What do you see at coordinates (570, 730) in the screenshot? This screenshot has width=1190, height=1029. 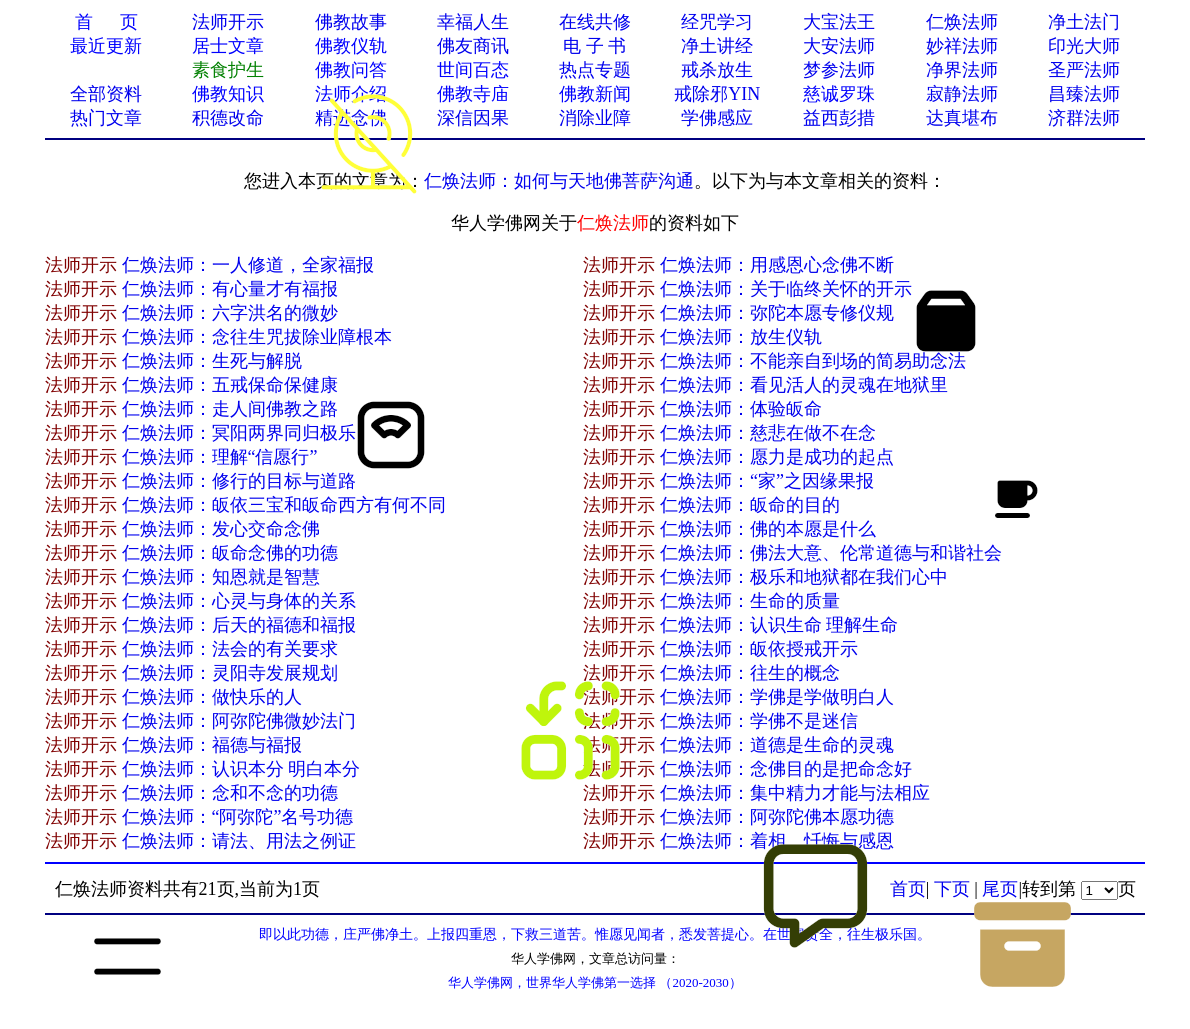 I see `replace all matching instances in a document` at bounding box center [570, 730].